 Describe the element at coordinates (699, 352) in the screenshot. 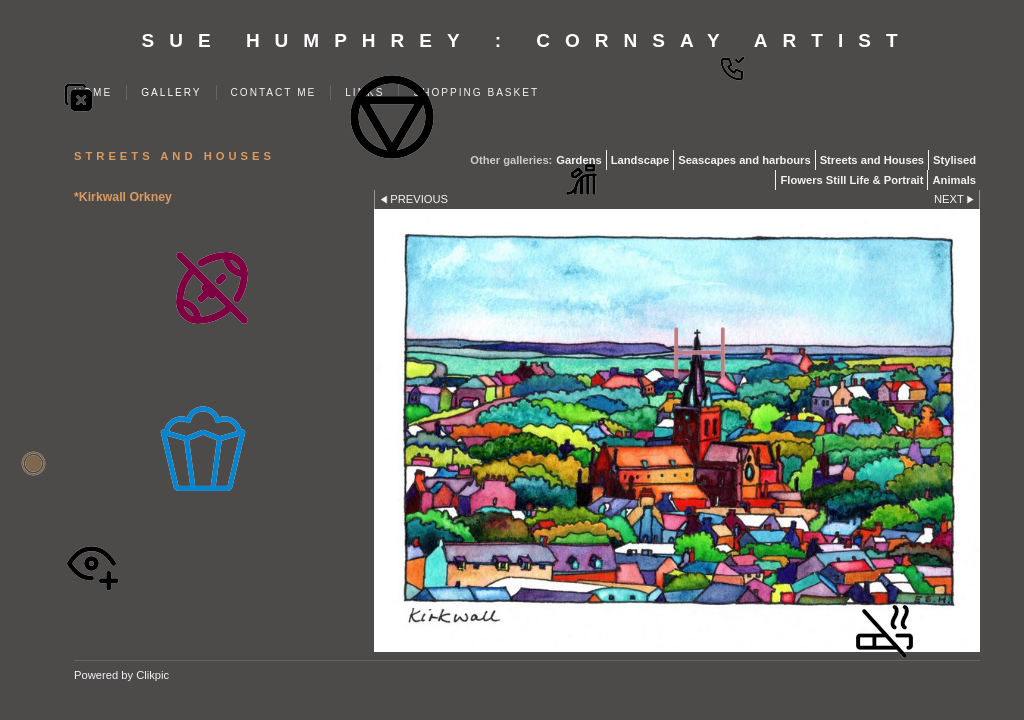

I see `format text as a heading` at that location.